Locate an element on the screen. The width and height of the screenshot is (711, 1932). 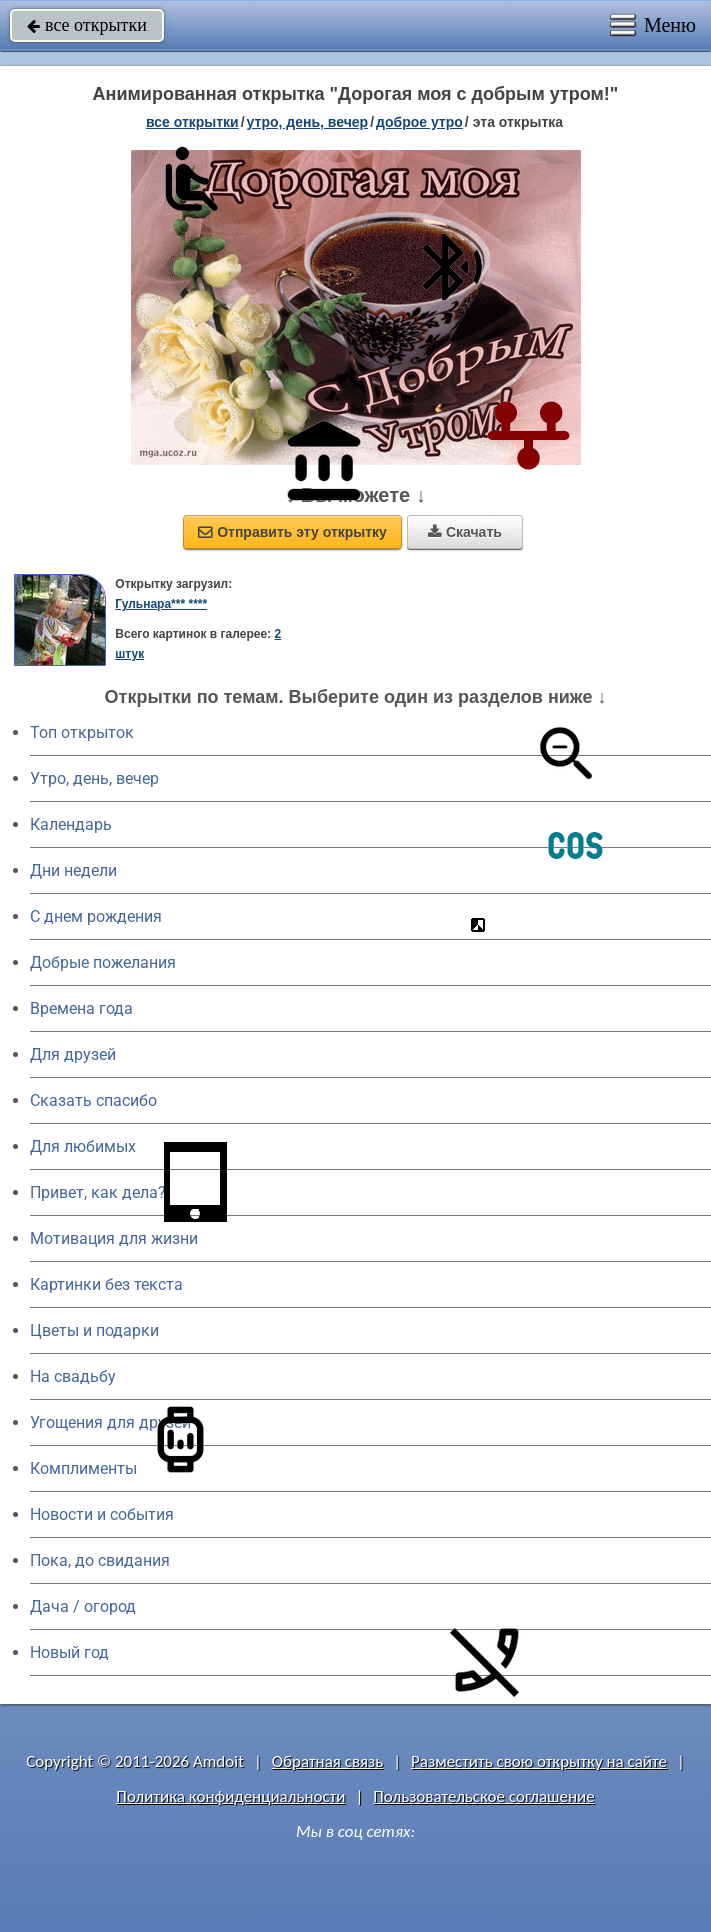
view fitness or health statistics on smartwatch is located at coordinates (180, 1439).